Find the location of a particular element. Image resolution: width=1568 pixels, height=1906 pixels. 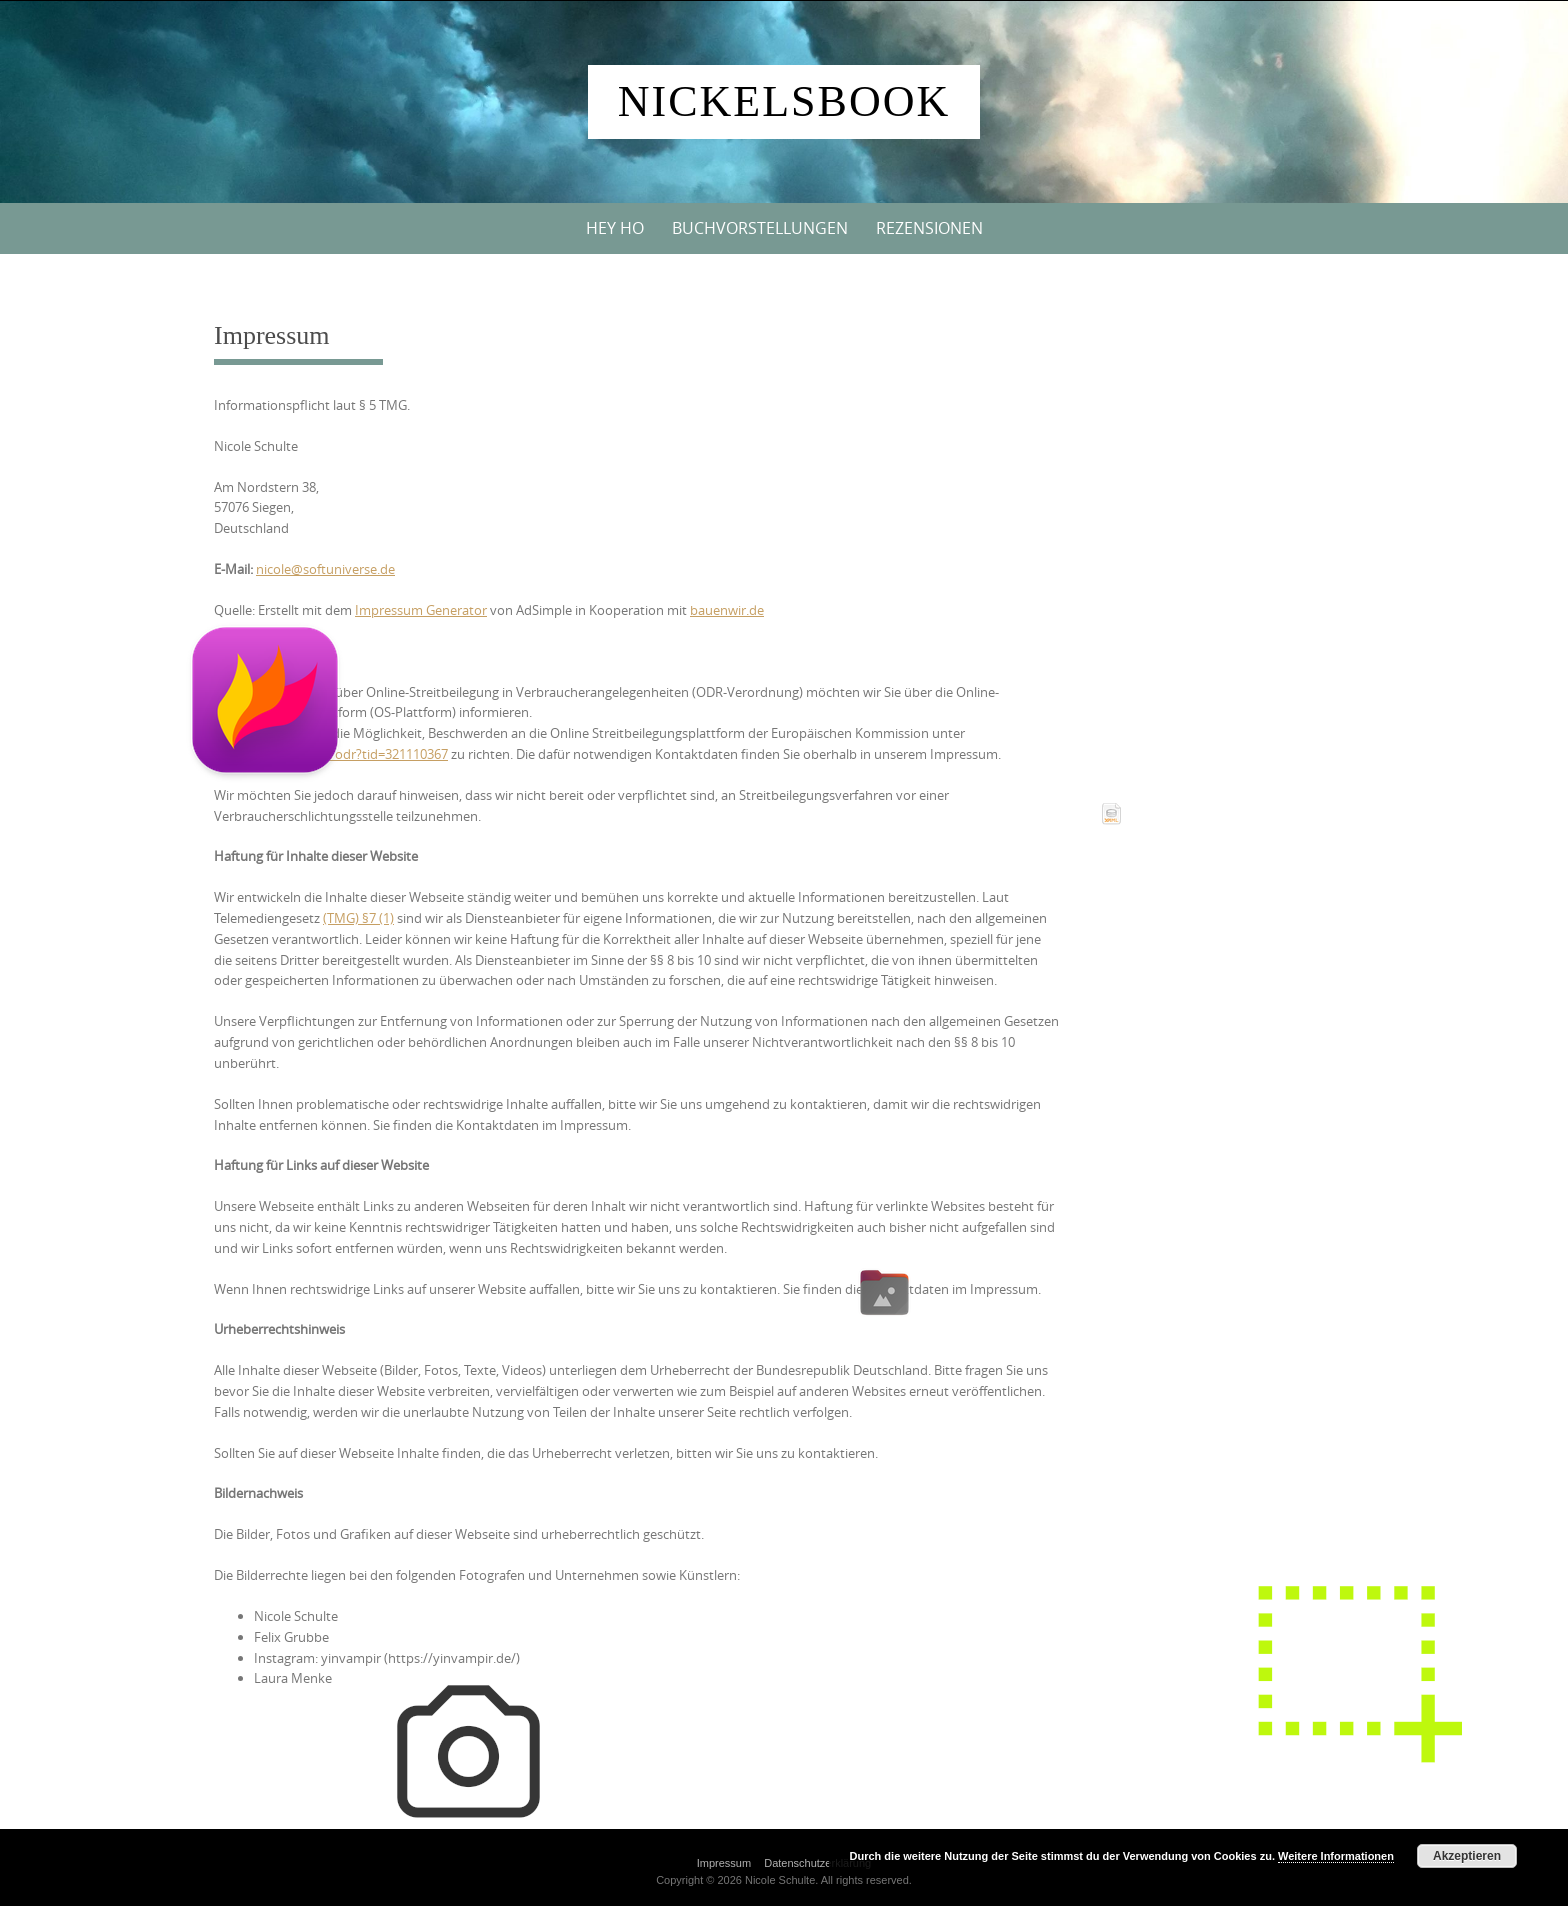

open flameshot screenshot tool is located at coordinates (265, 700).